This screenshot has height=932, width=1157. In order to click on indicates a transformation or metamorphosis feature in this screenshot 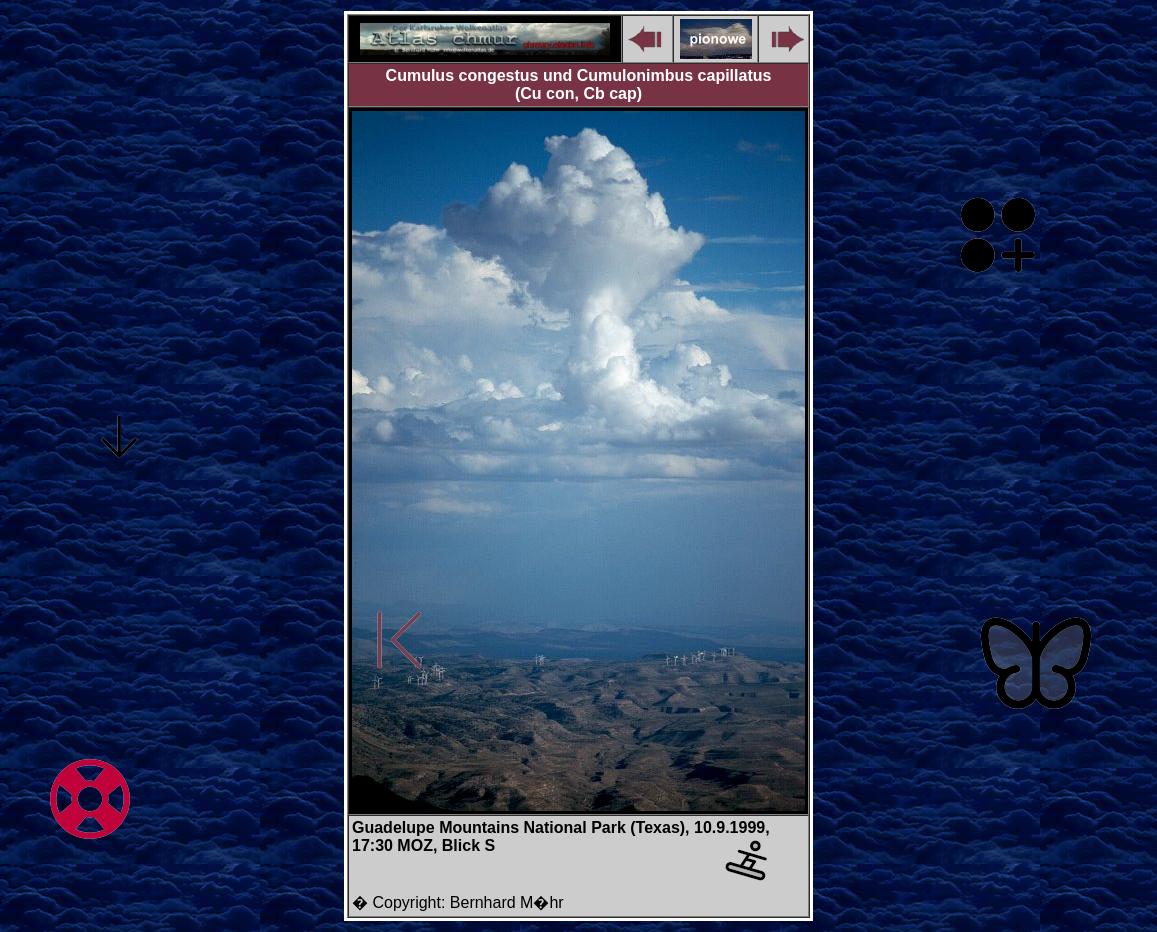, I will do `click(1036, 661)`.